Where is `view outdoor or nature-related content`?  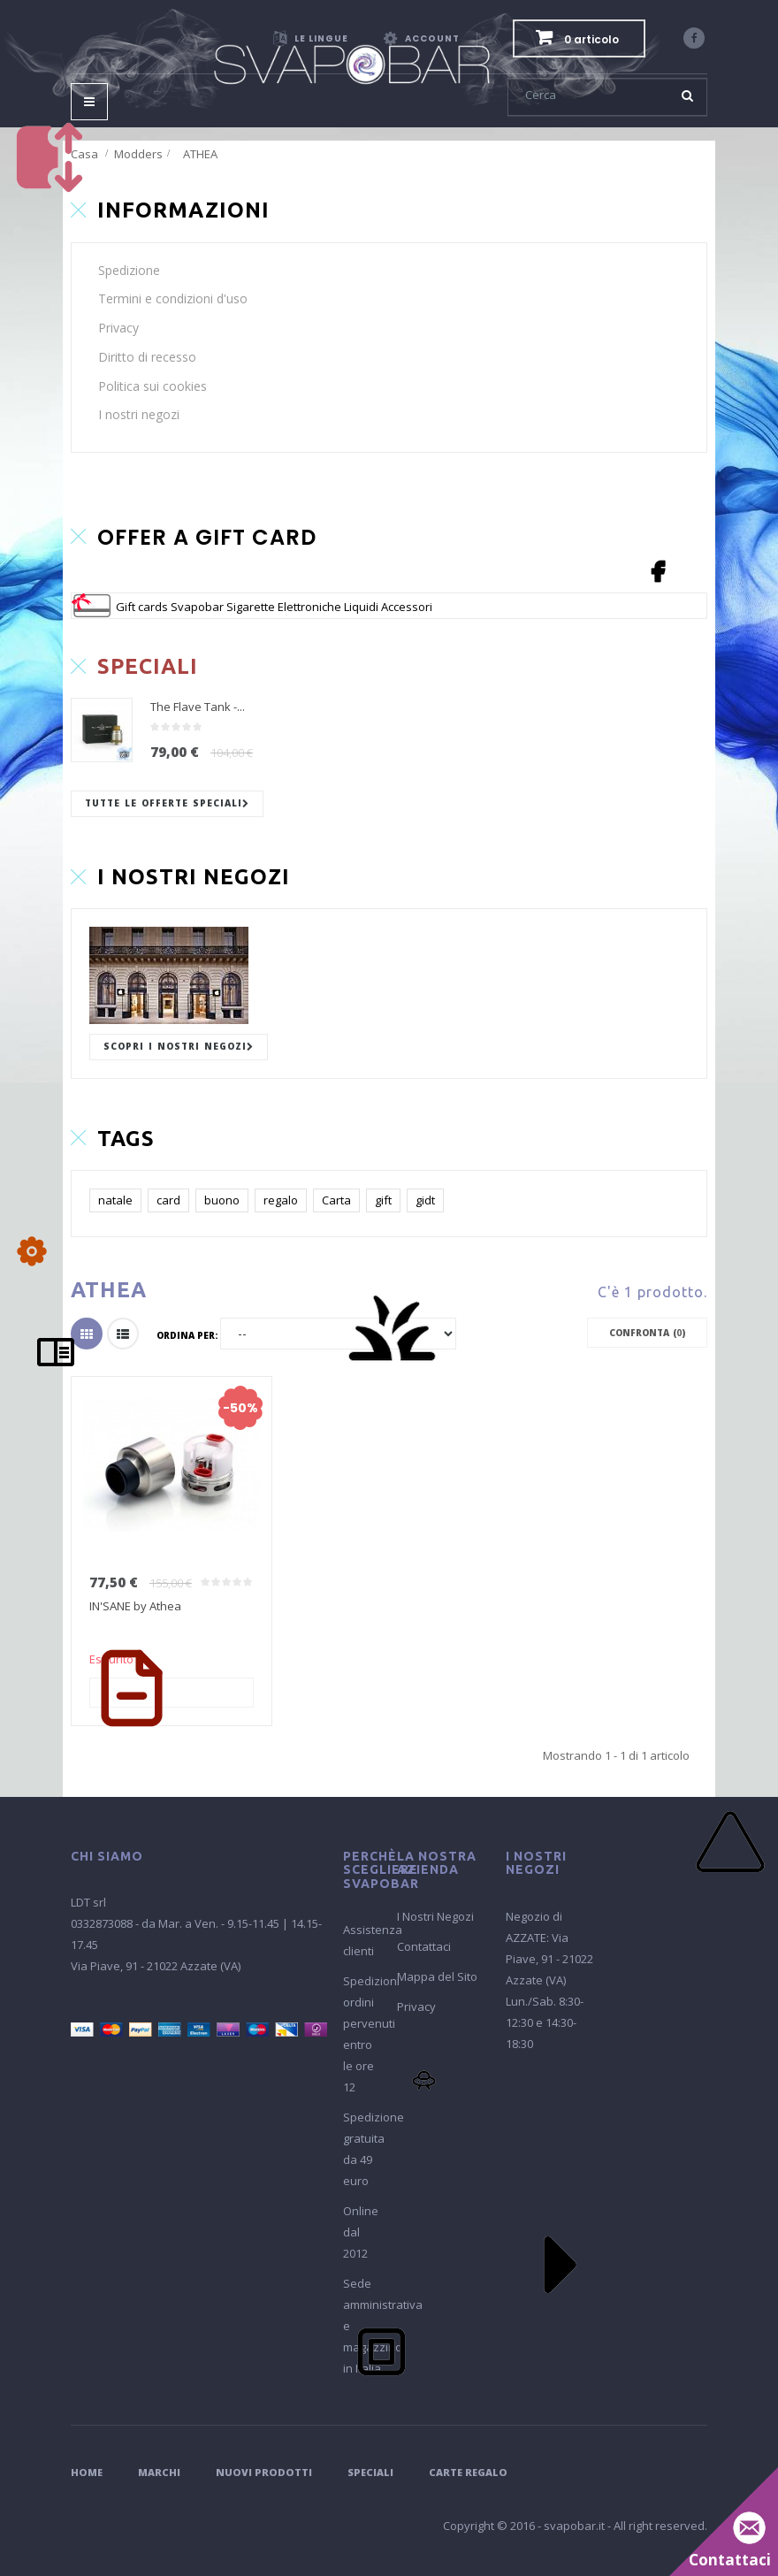 view outdoor or nature-related content is located at coordinates (392, 1326).